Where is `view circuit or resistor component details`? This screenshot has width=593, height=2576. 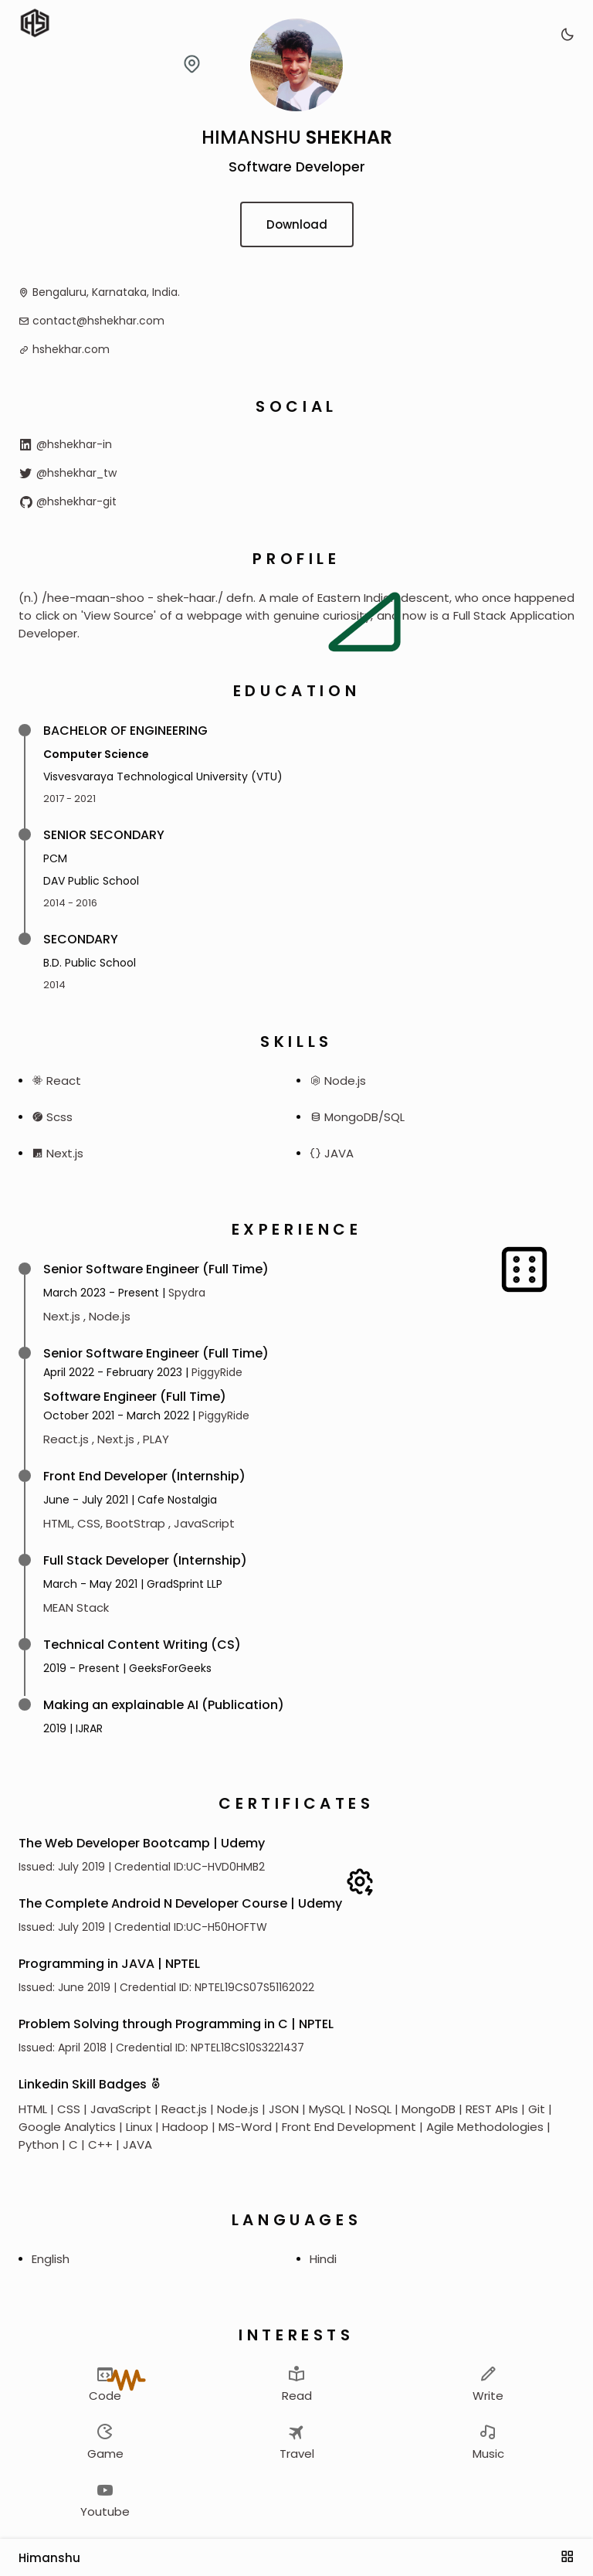 view circuit or resistor component details is located at coordinates (126, 2380).